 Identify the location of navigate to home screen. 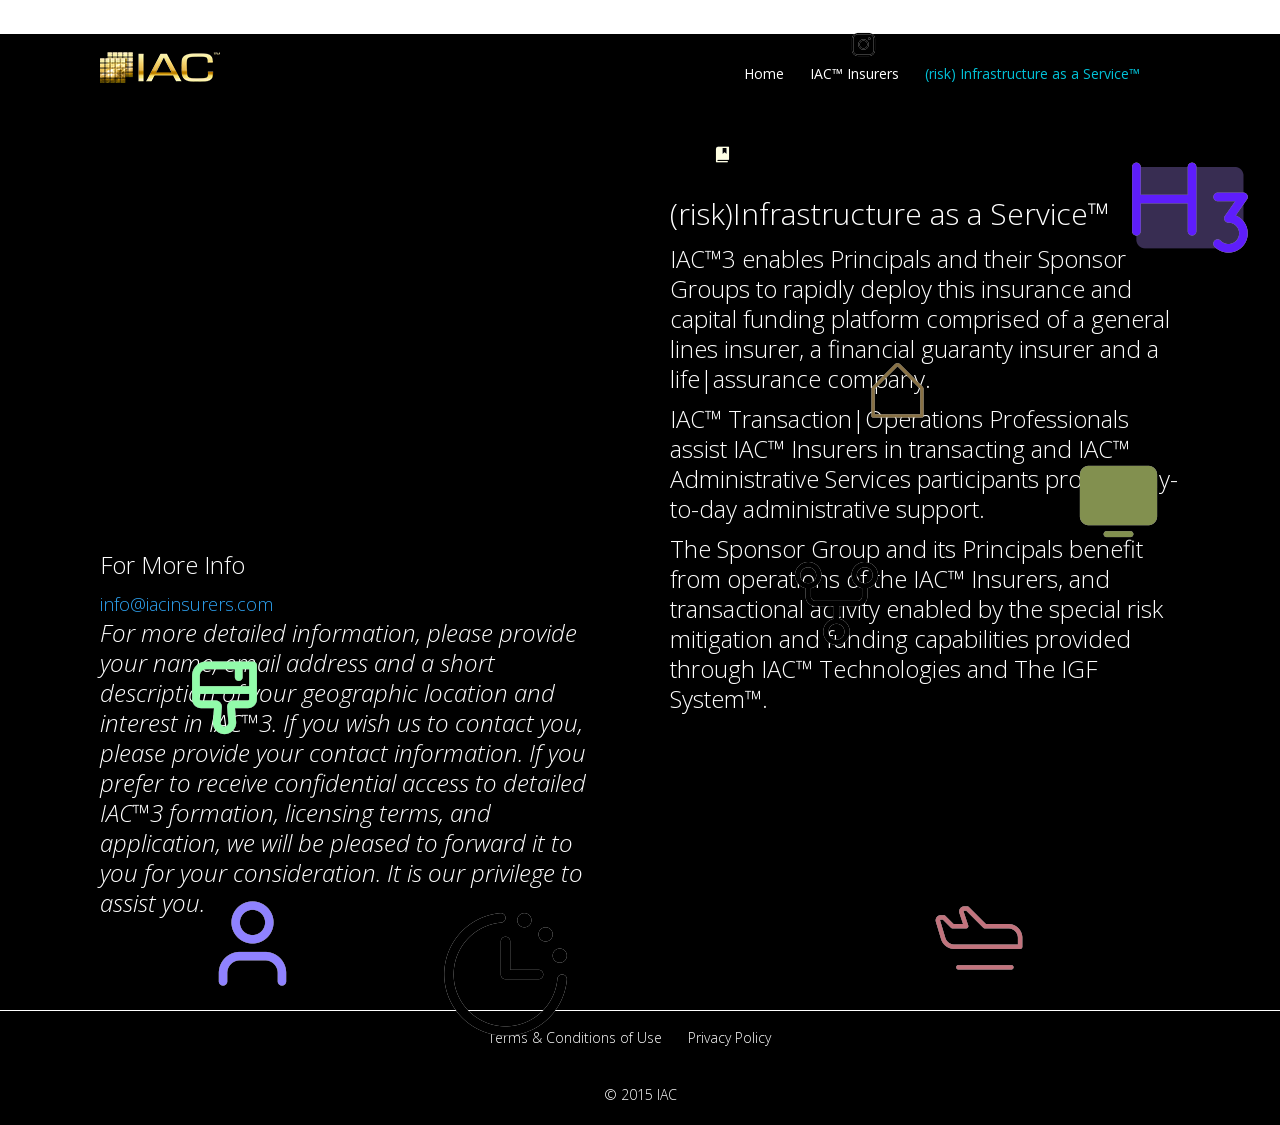
(897, 391).